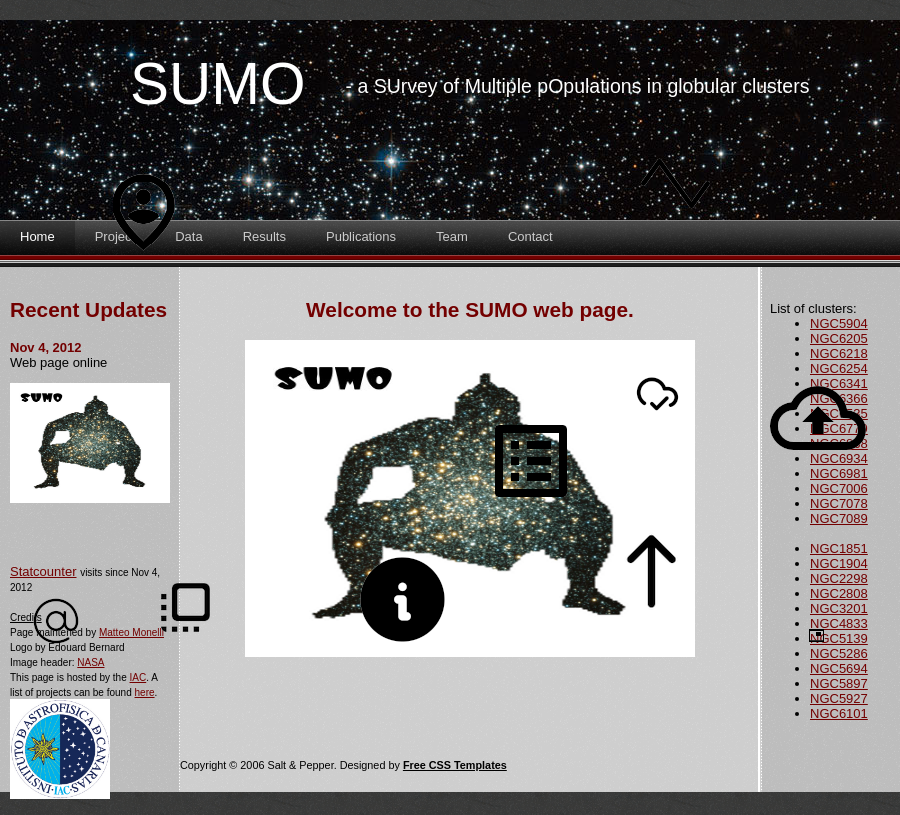 This screenshot has width=900, height=815. I want to click on view someone's current location, so click(143, 212).